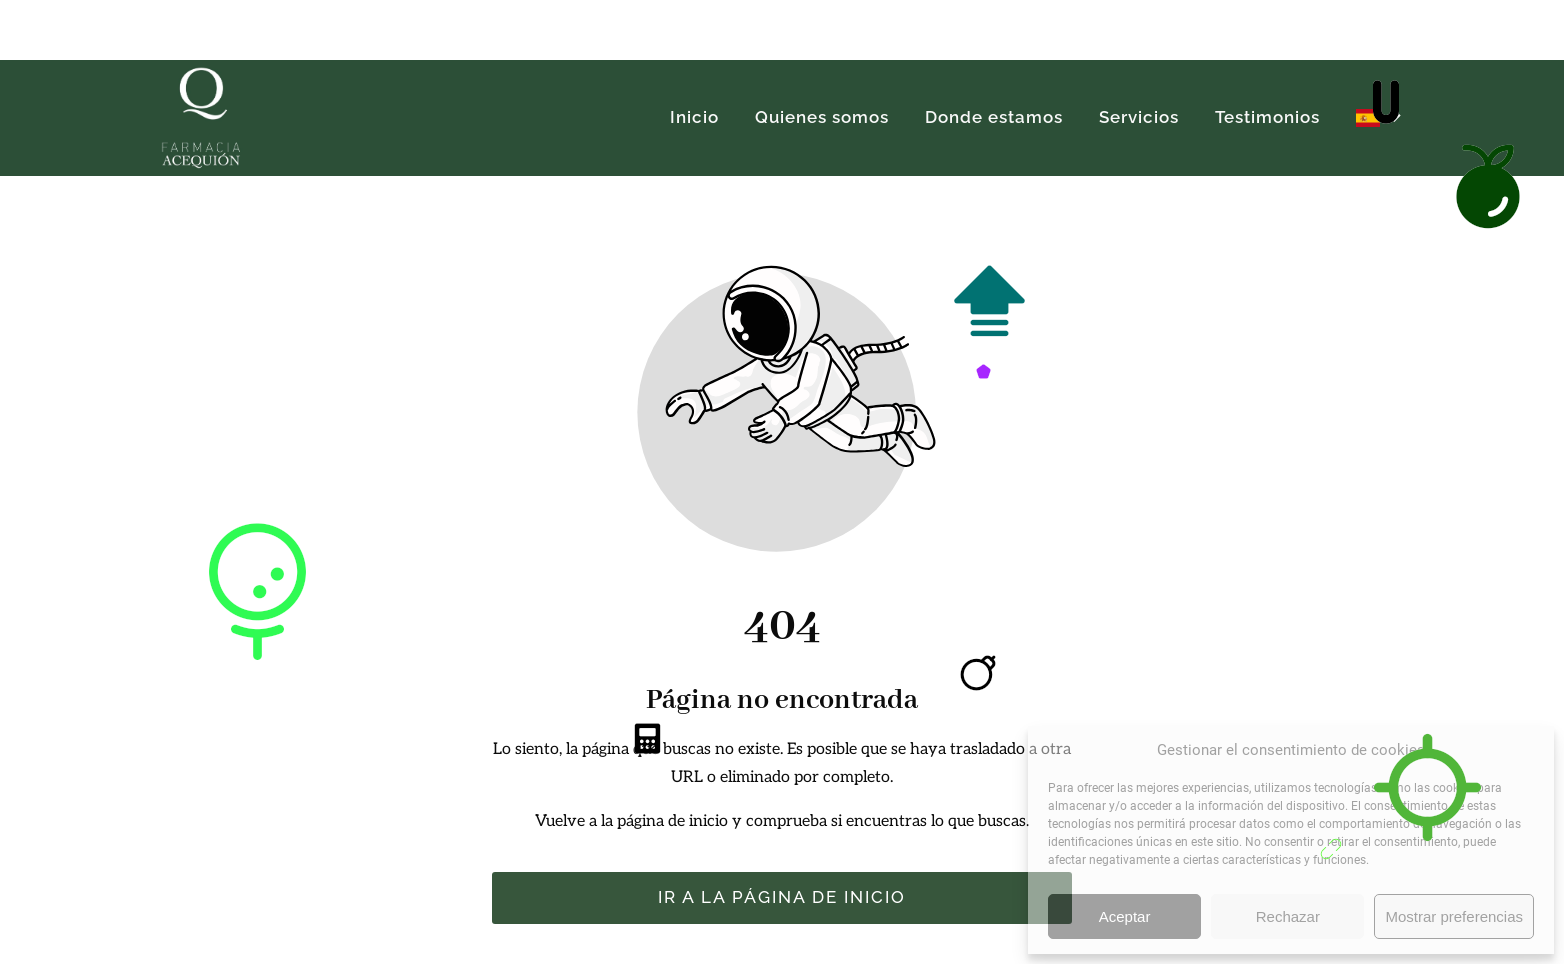 Image resolution: width=1564 pixels, height=964 pixels. I want to click on upload file or content, so click(989, 303).